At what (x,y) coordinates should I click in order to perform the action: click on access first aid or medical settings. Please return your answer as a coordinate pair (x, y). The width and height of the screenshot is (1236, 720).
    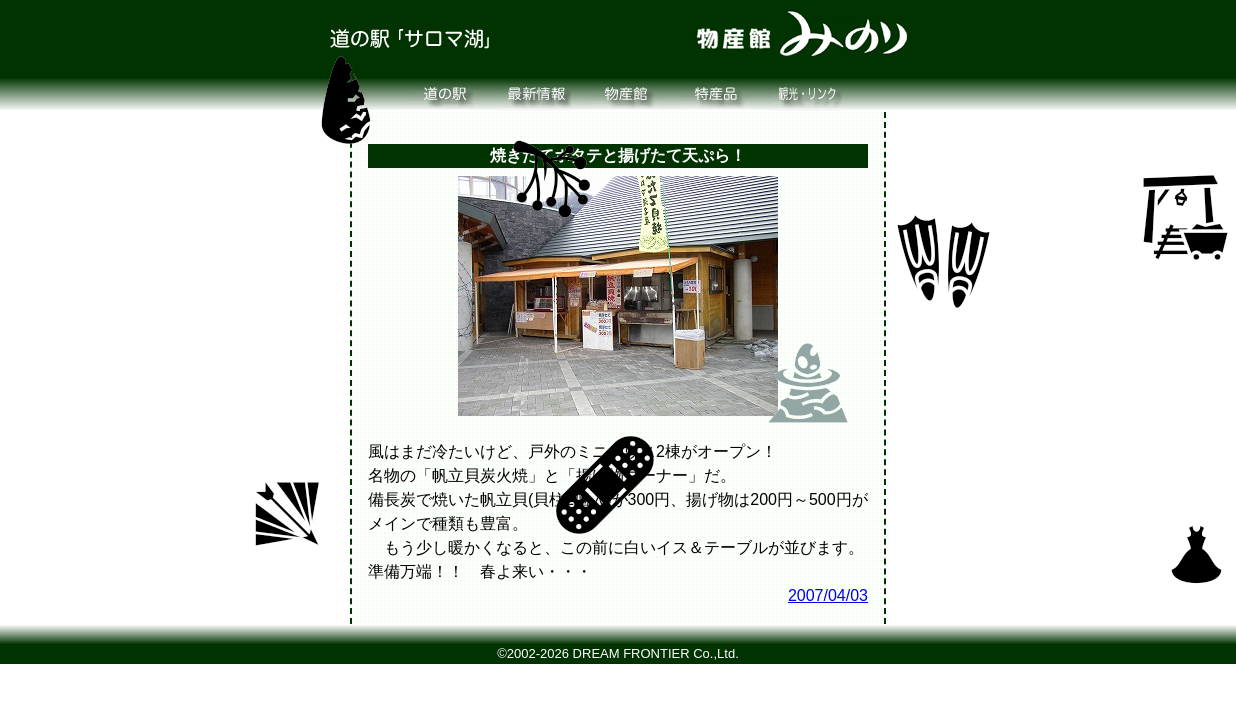
    Looking at the image, I should click on (604, 484).